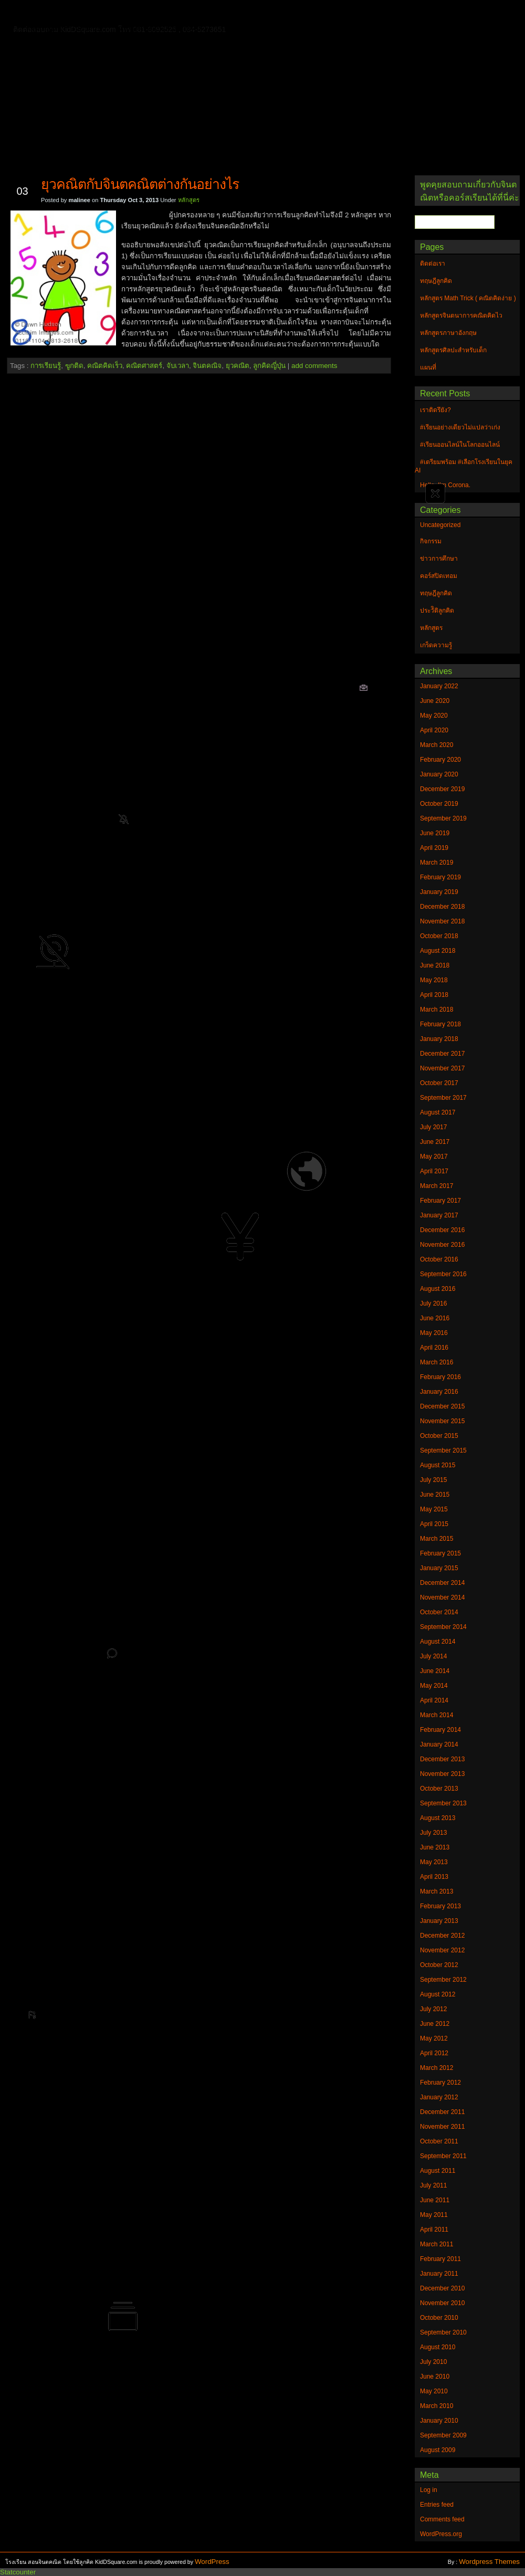 Image resolution: width=525 pixels, height=2576 pixels. What do you see at coordinates (32, 2014) in the screenshot?
I see `flag a financial transaction or payment` at bounding box center [32, 2014].